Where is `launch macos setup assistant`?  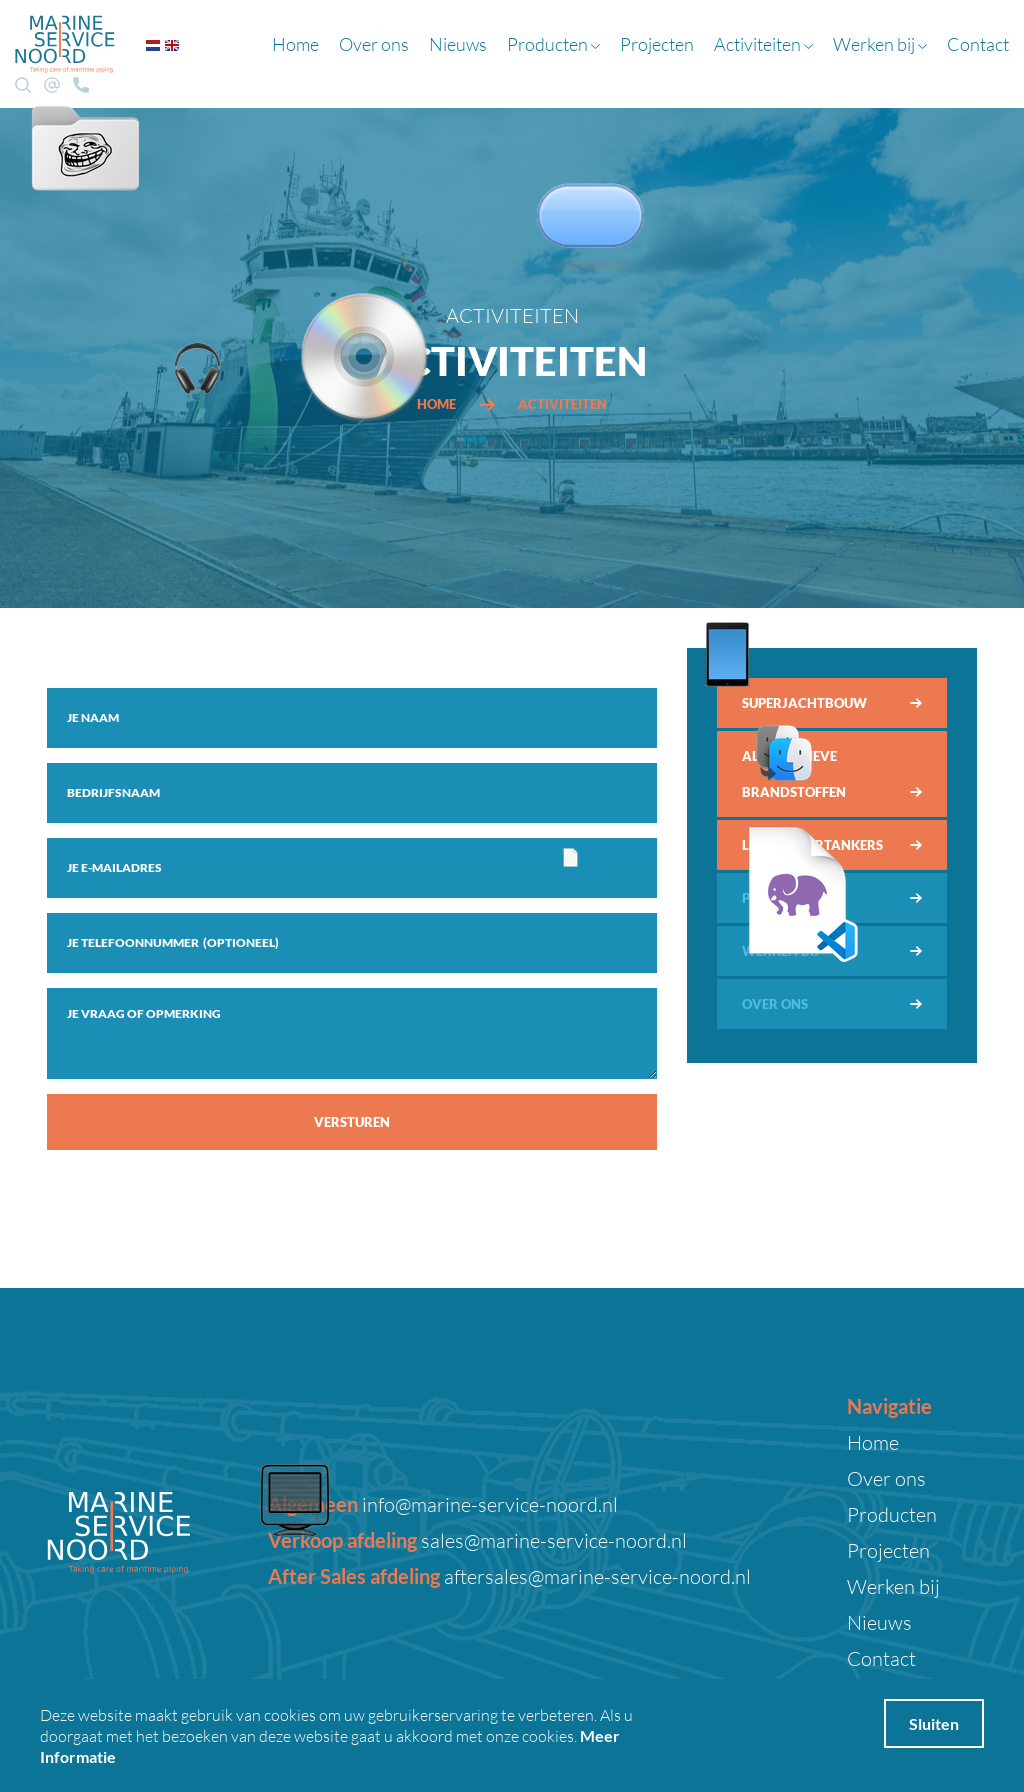
launch macos setup assistant is located at coordinates (784, 753).